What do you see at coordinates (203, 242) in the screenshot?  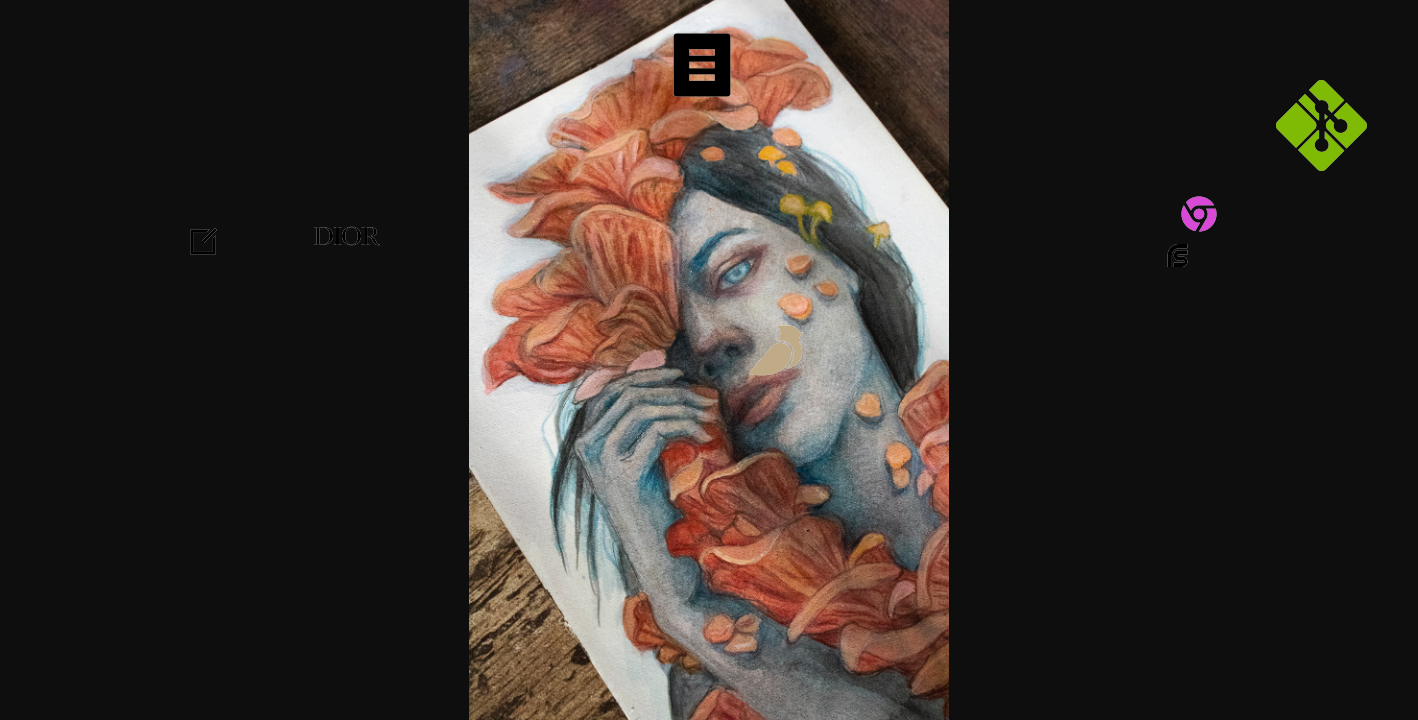 I see `edit content in a text field or form` at bounding box center [203, 242].